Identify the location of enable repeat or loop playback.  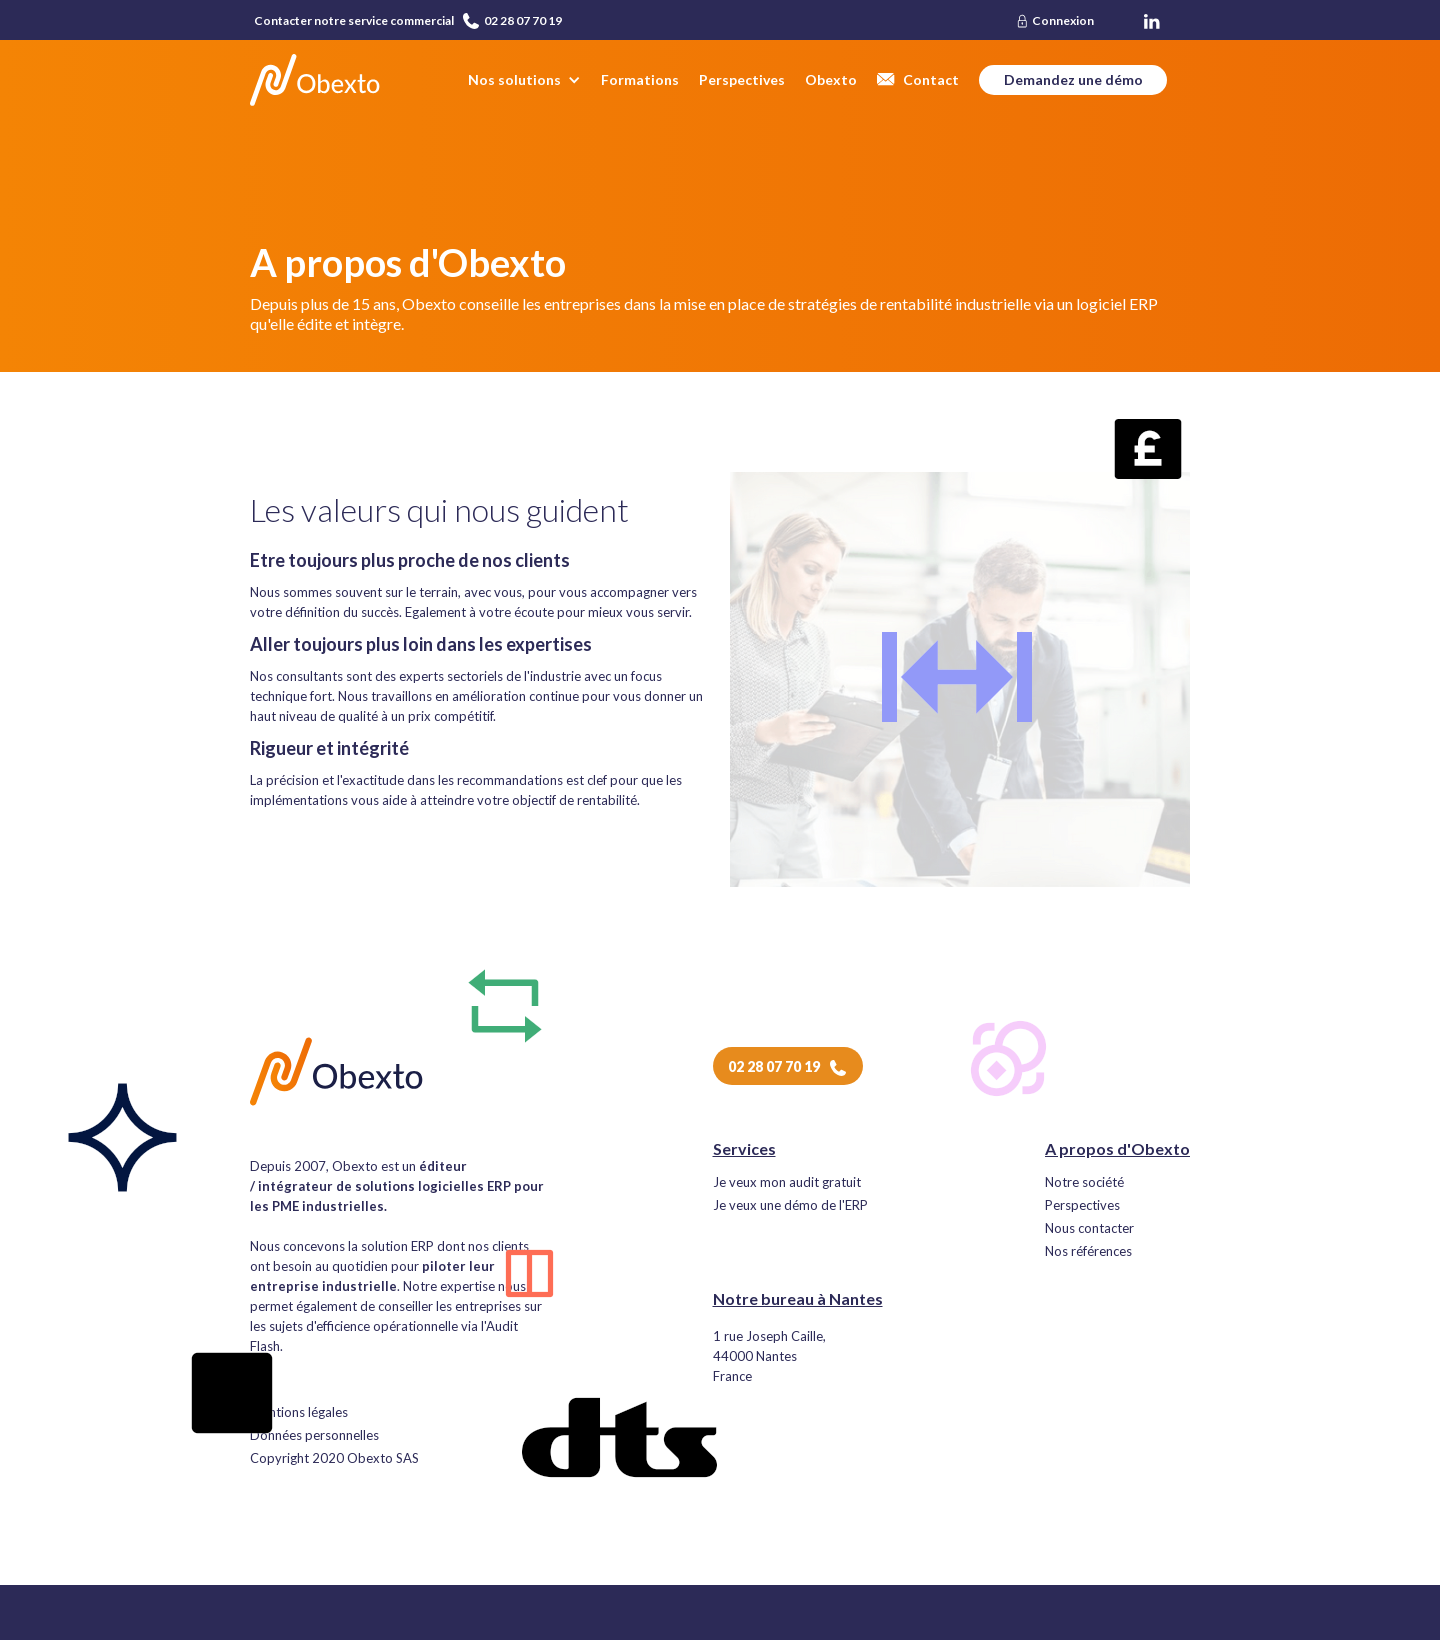
(505, 1006).